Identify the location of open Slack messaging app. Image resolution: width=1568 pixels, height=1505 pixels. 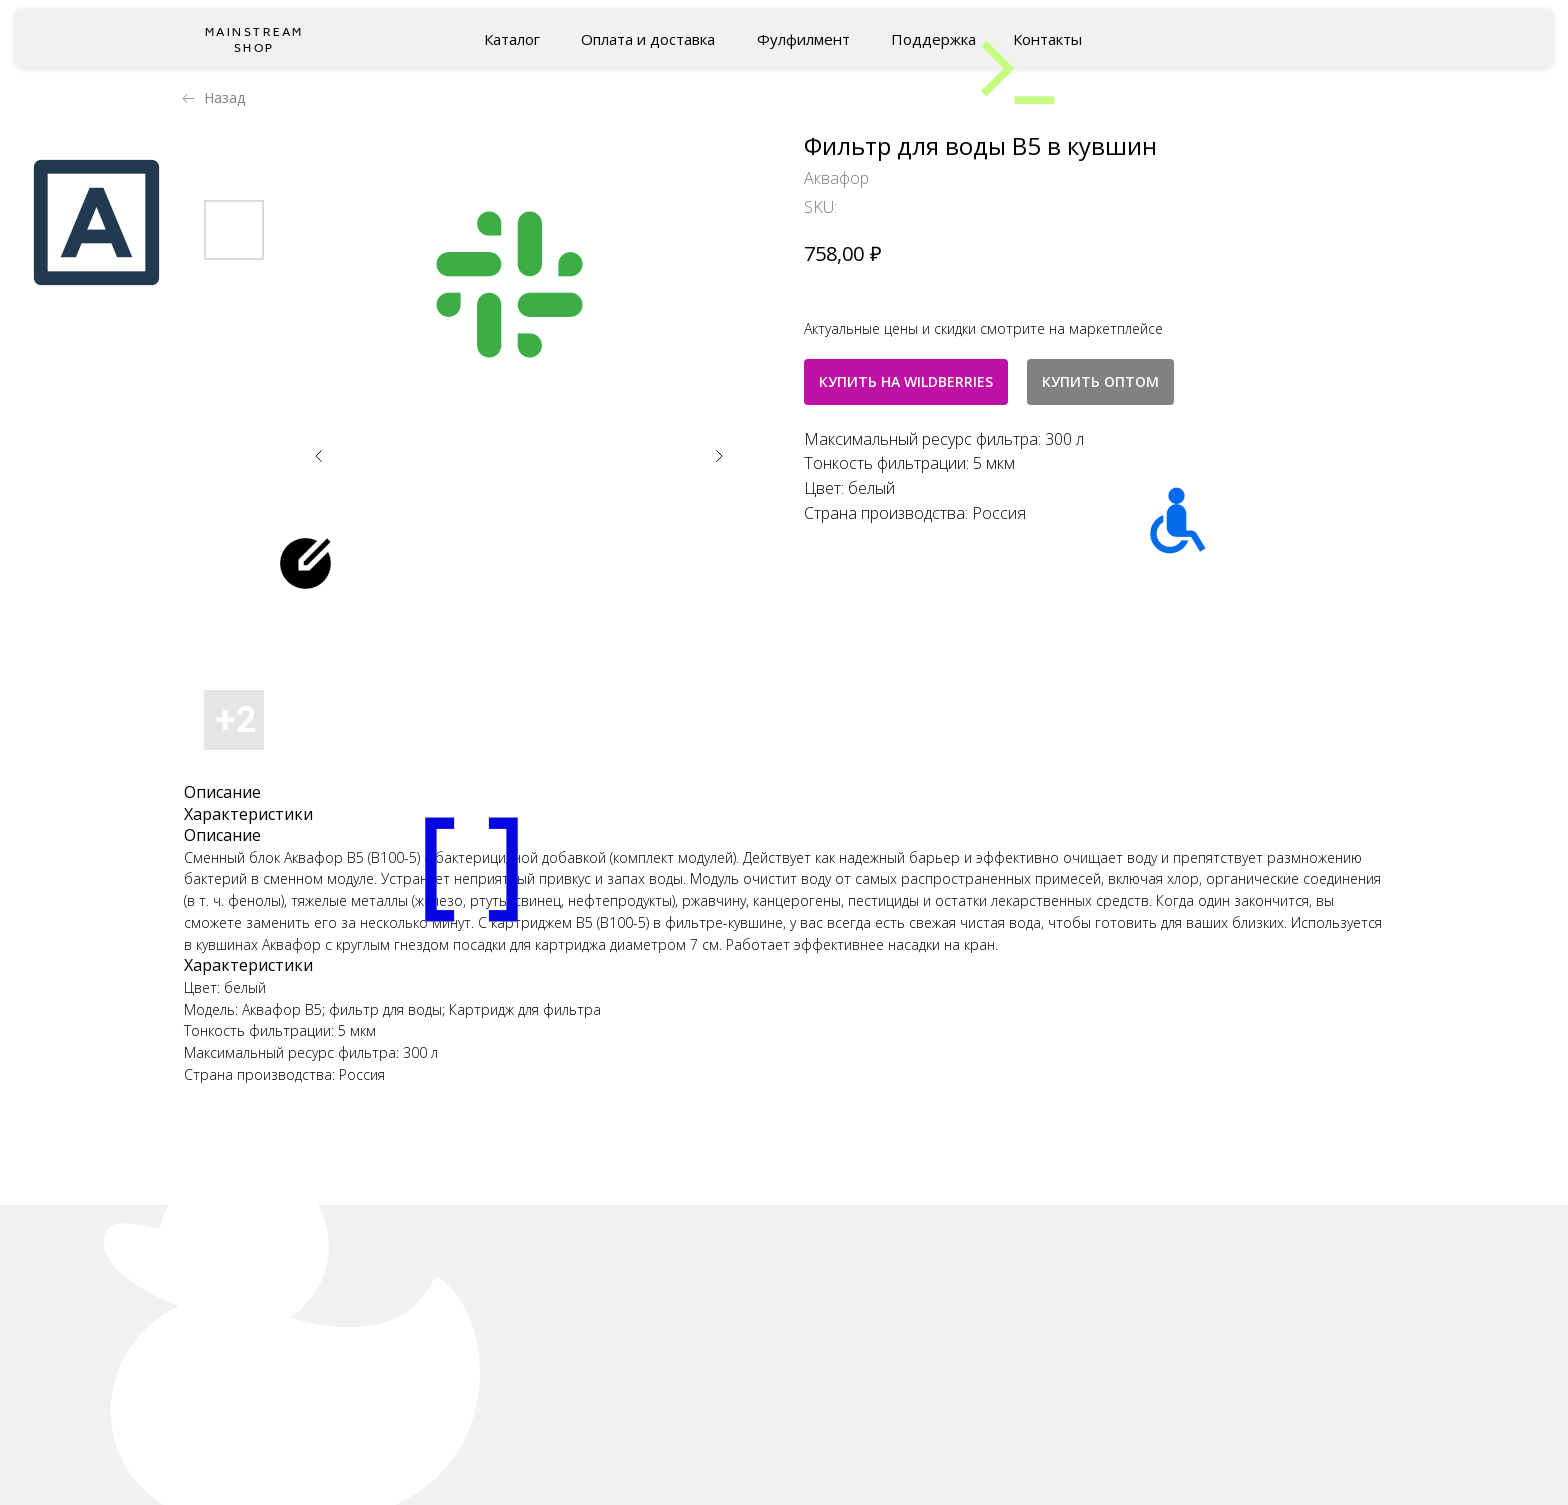
(509, 284).